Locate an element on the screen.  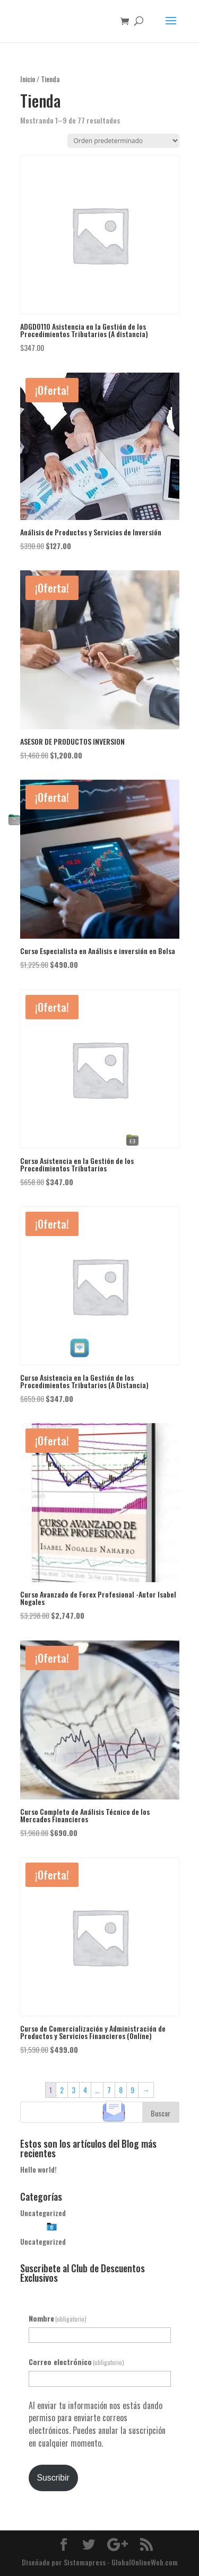
view network adapter settings is located at coordinates (80, 1348).